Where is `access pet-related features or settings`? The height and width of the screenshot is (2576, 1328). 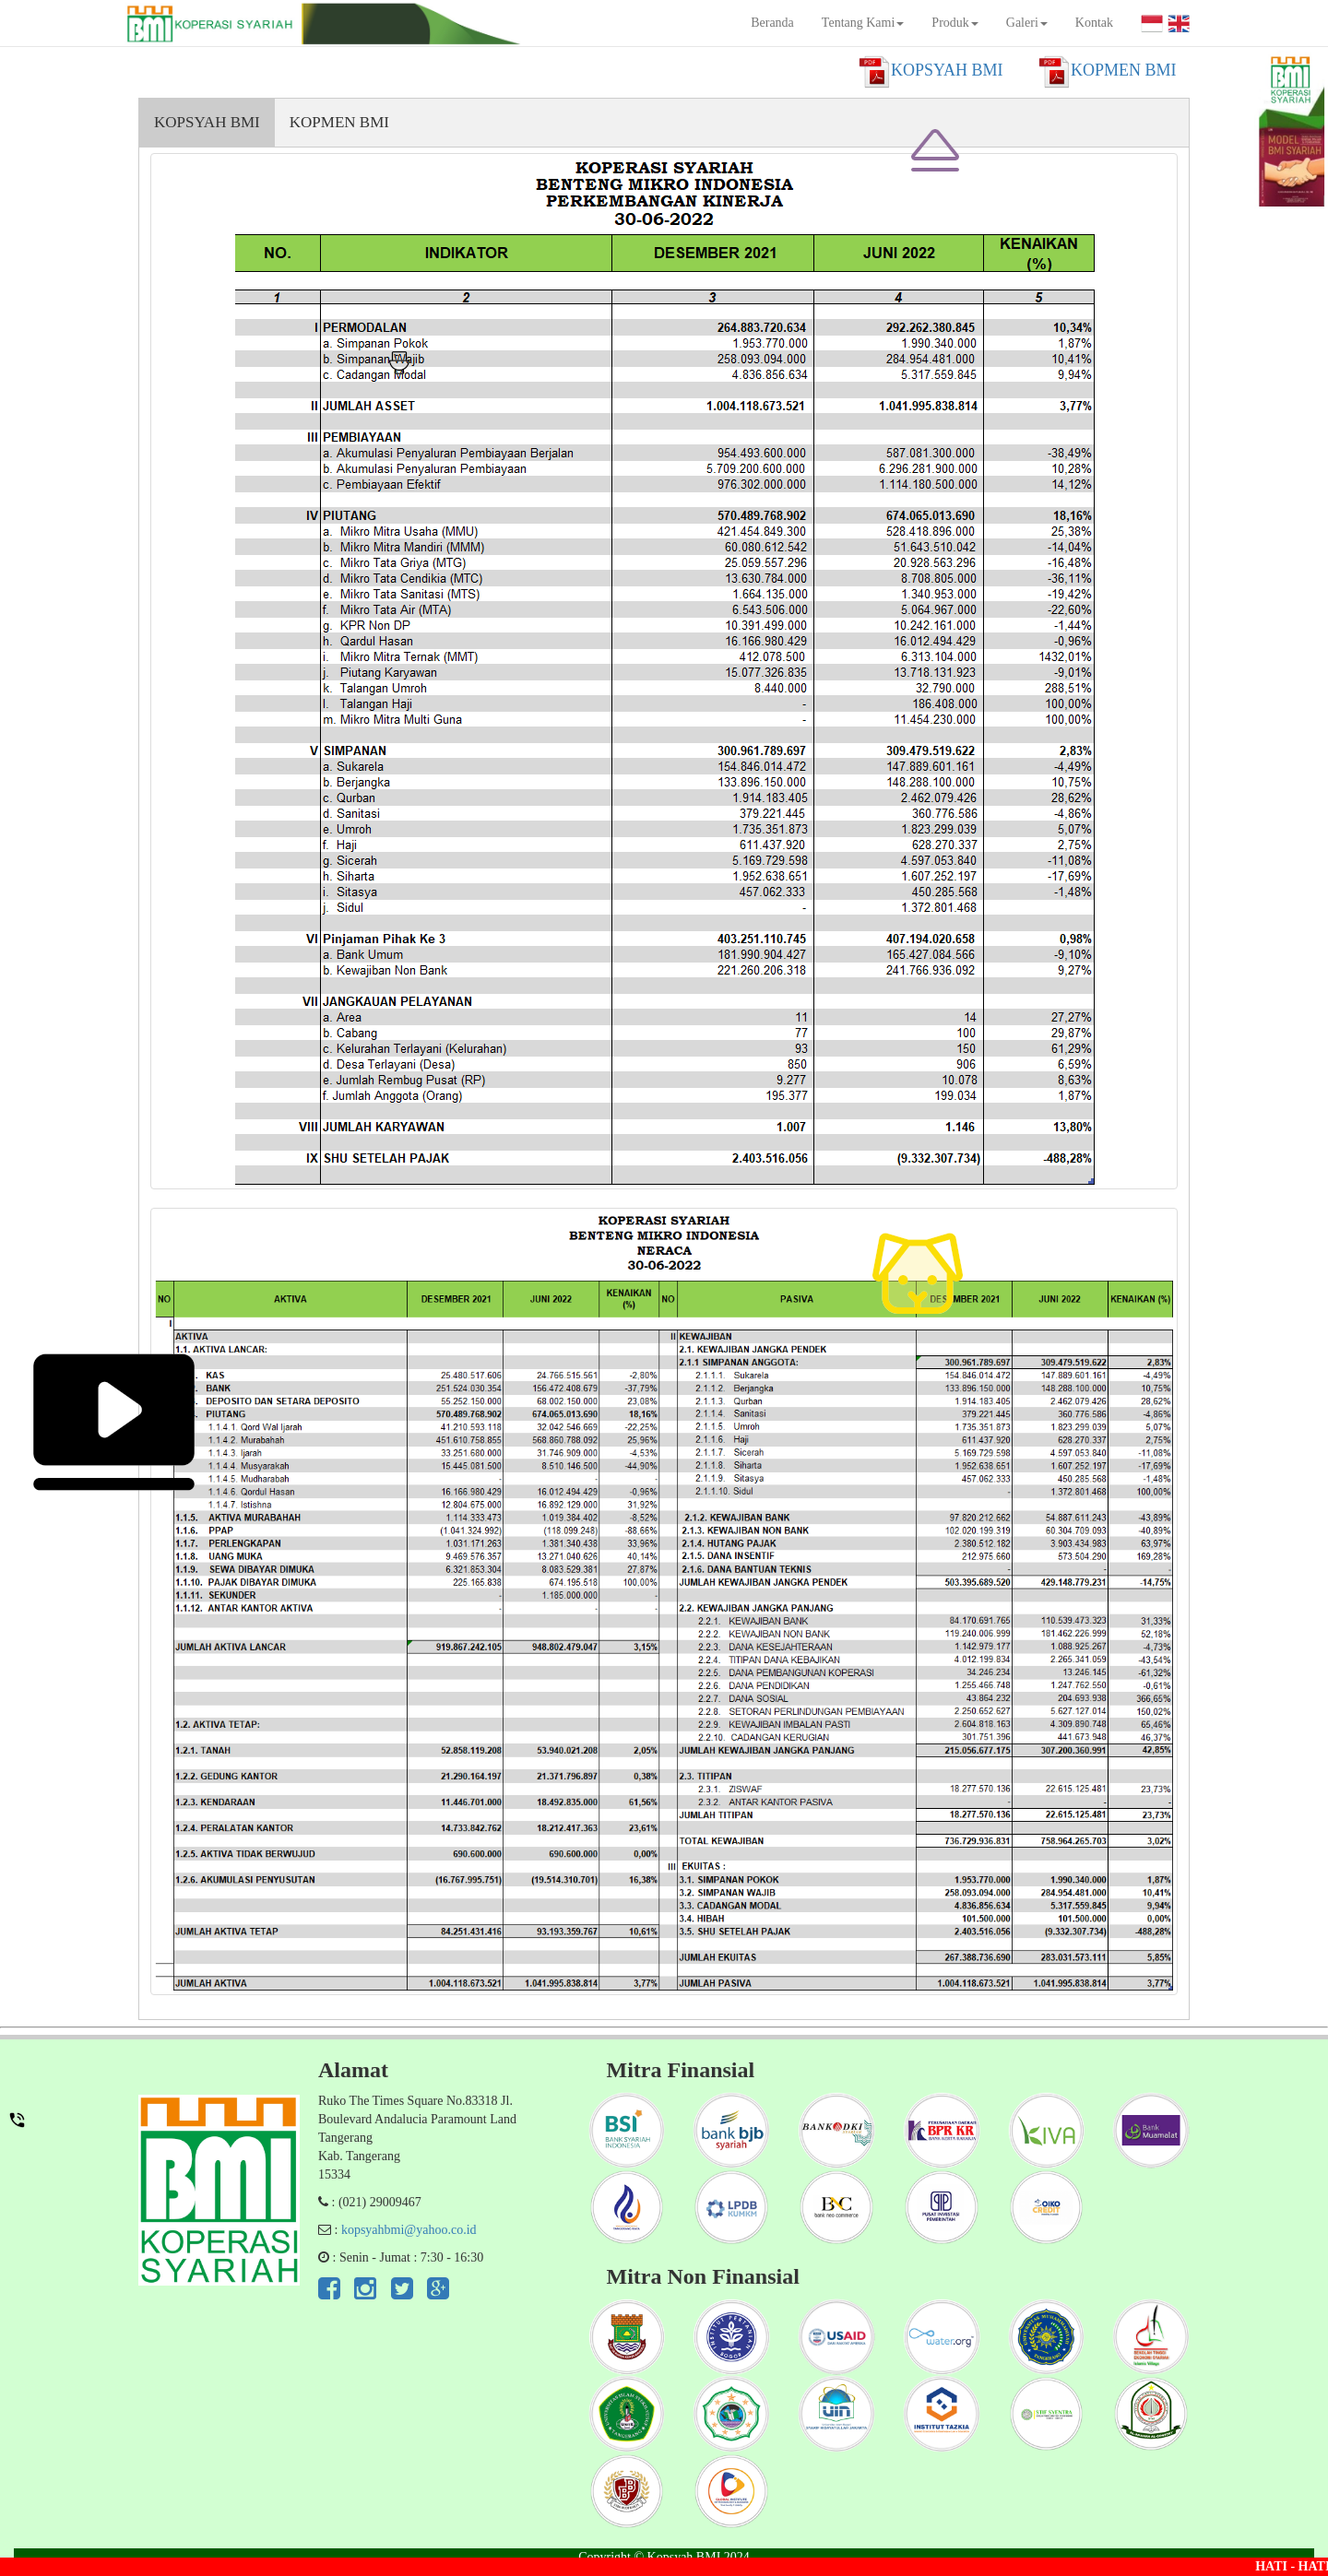
access pet-related features or settings is located at coordinates (918, 1275).